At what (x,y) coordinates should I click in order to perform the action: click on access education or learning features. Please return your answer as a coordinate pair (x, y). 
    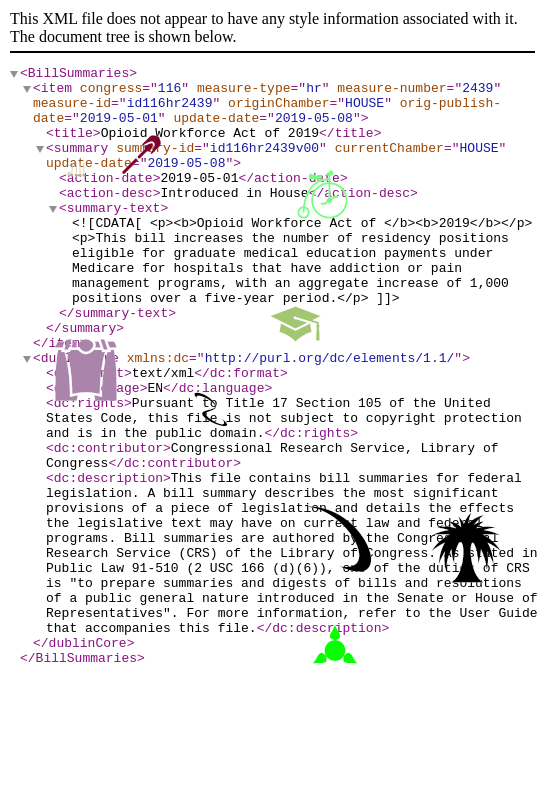
    Looking at the image, I should click on (295, 324).